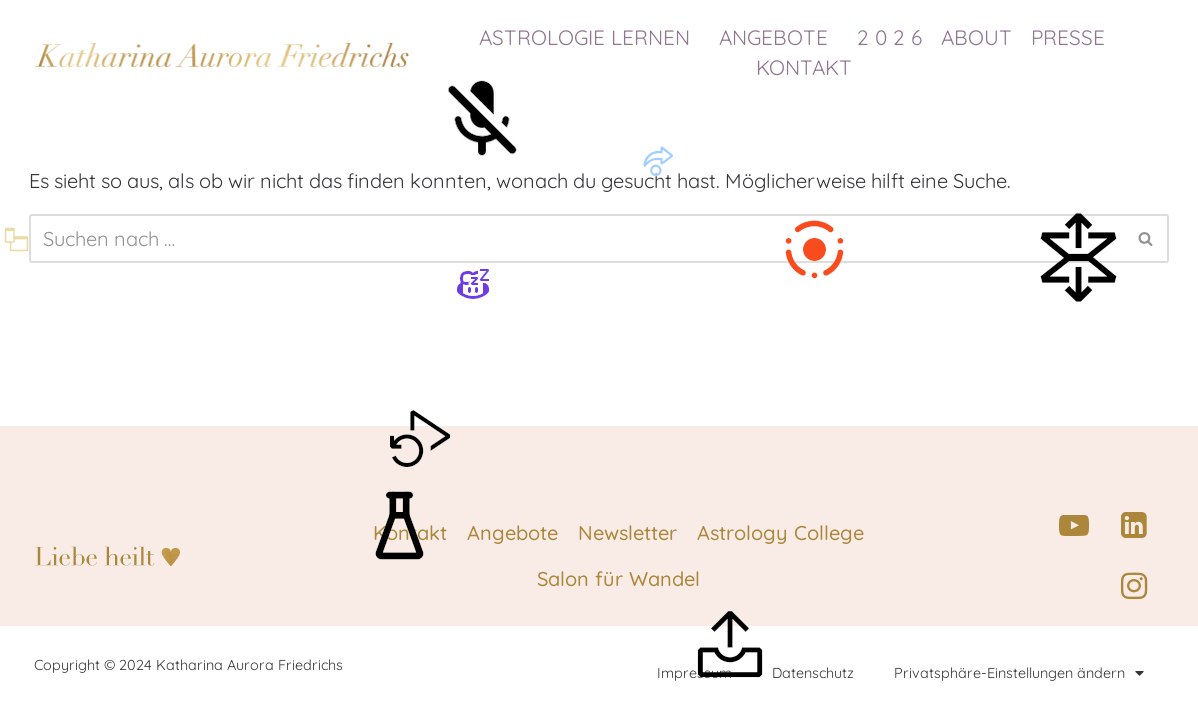 This screenshot has height=720, width=1198. Describe the element at coordinates (814, 249) in the screenshot. I see `access science or chemistry features` at that location.